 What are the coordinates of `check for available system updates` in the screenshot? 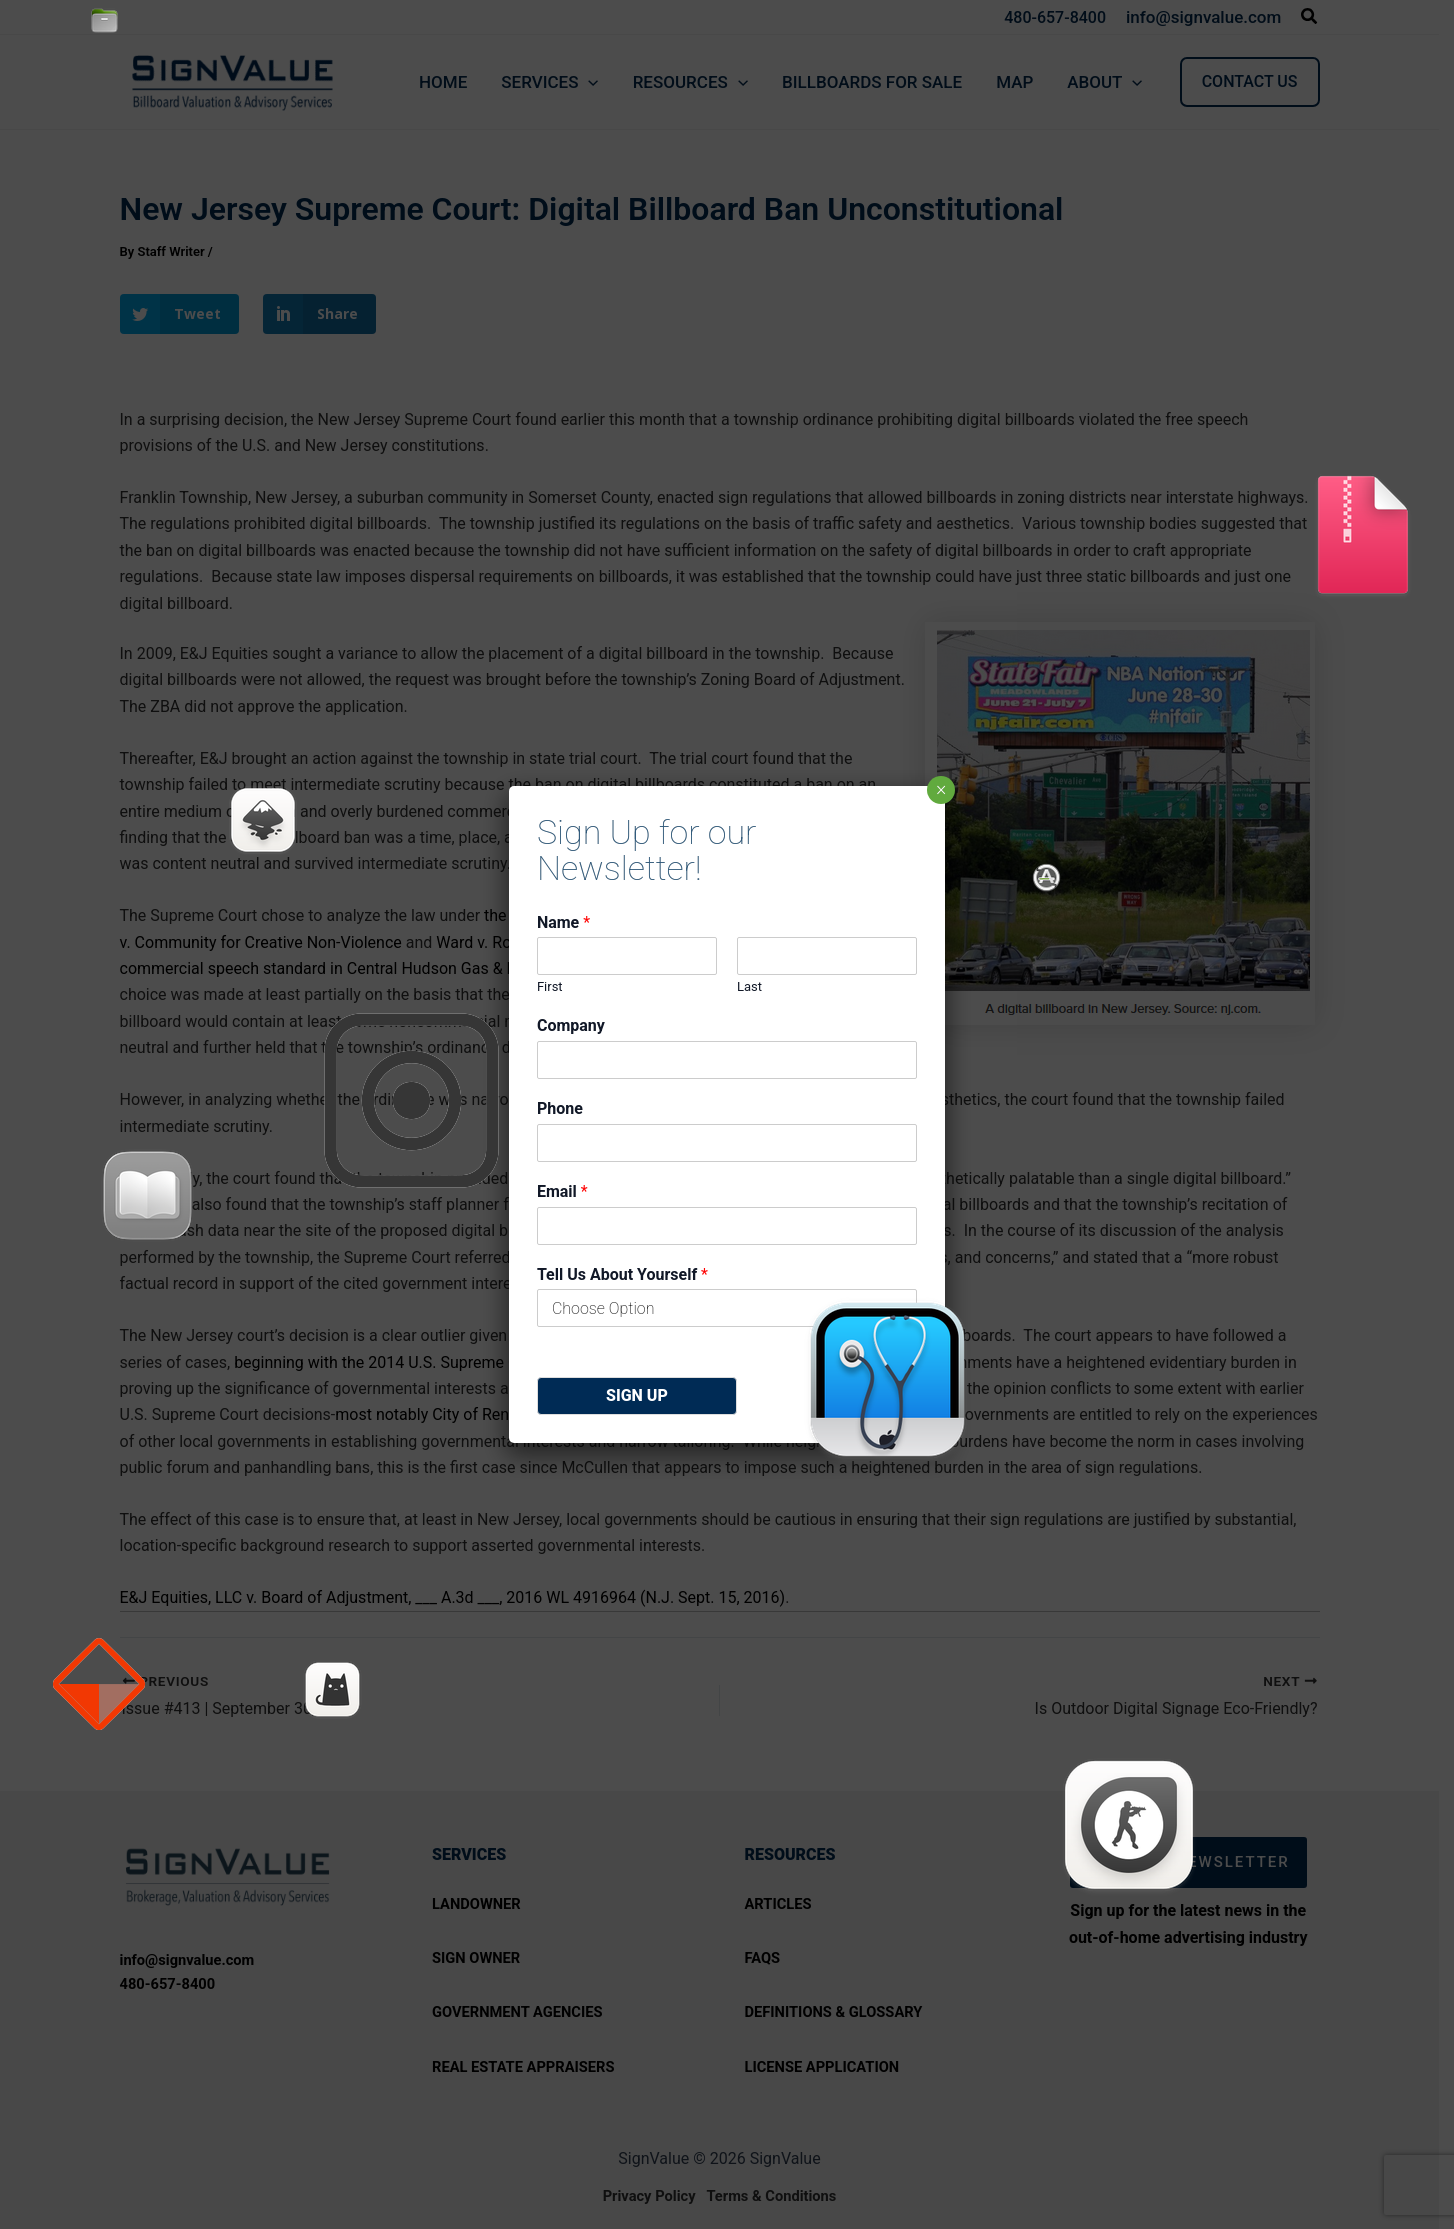 It's located at (1046, 877).